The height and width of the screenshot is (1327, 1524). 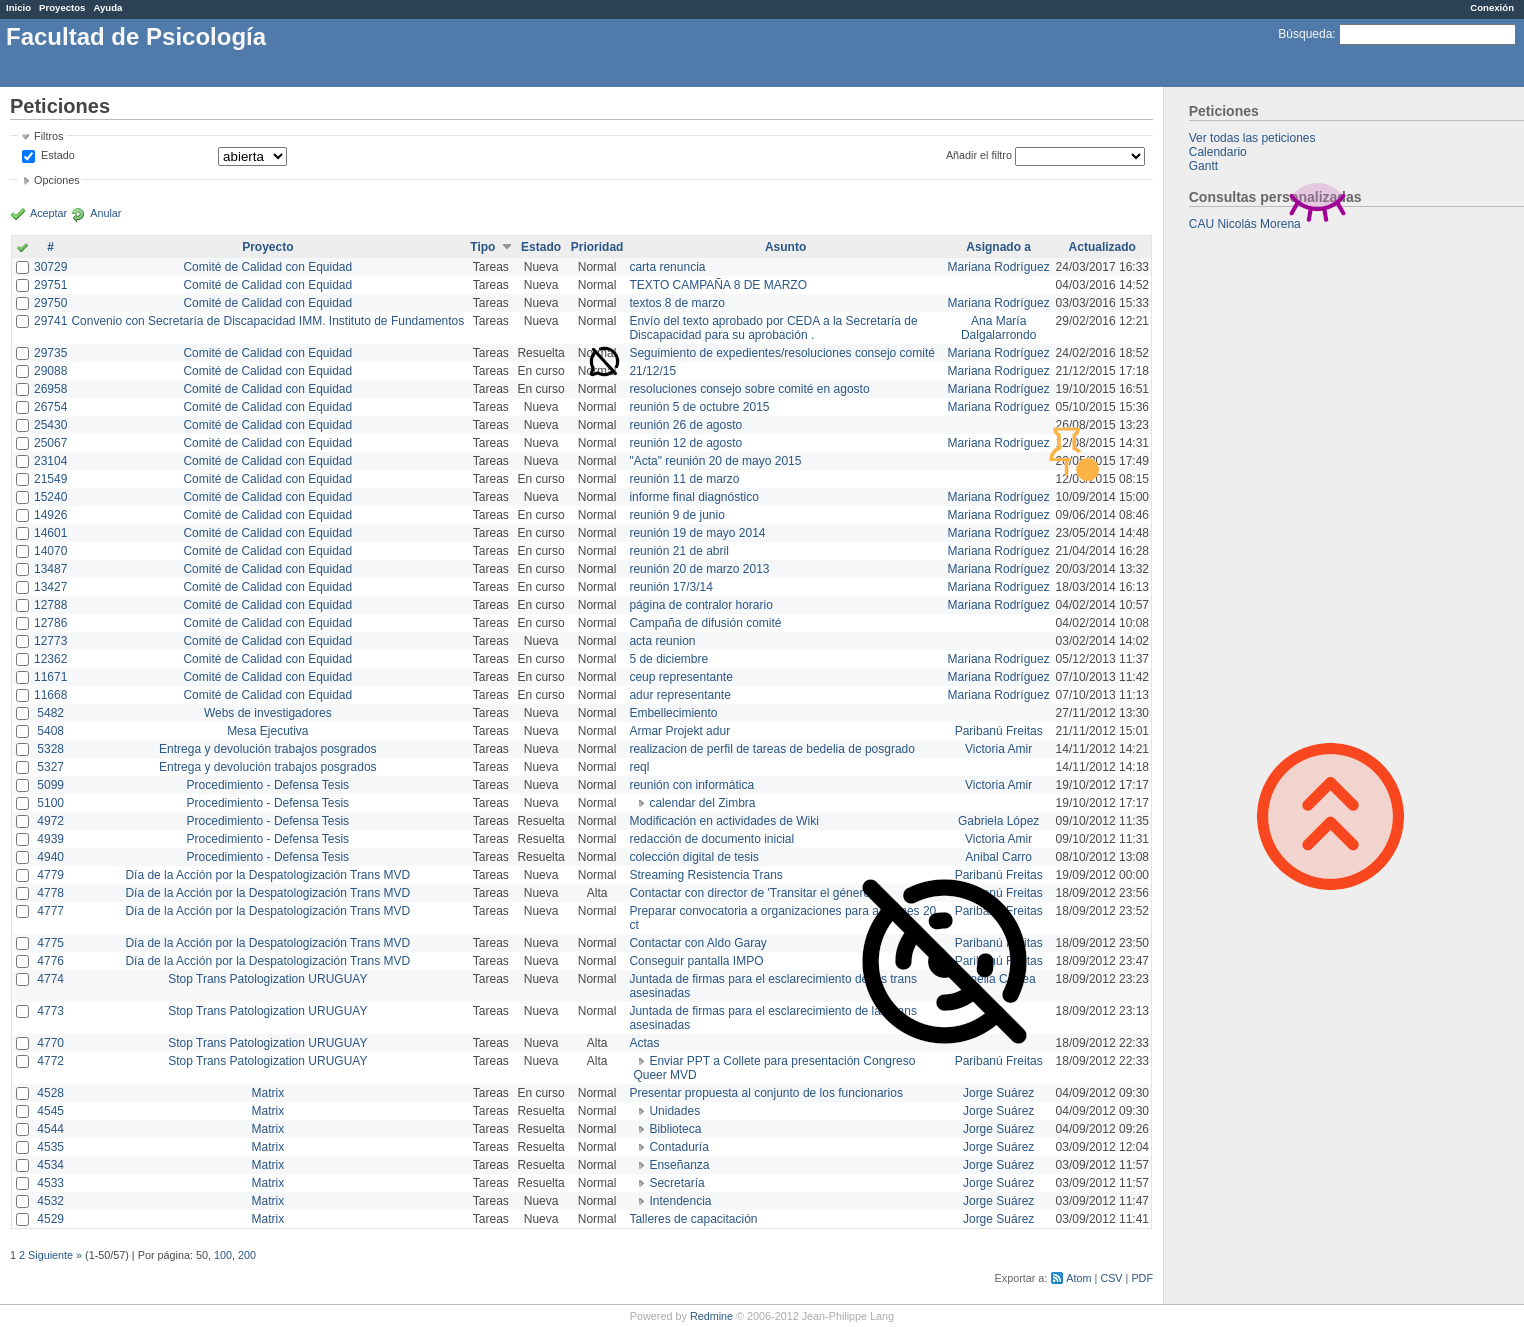 What do you see at coordinates (1317, 202) in the screenshot?
I see `hide password or sensitive content` at bounding box center [1317, 202].